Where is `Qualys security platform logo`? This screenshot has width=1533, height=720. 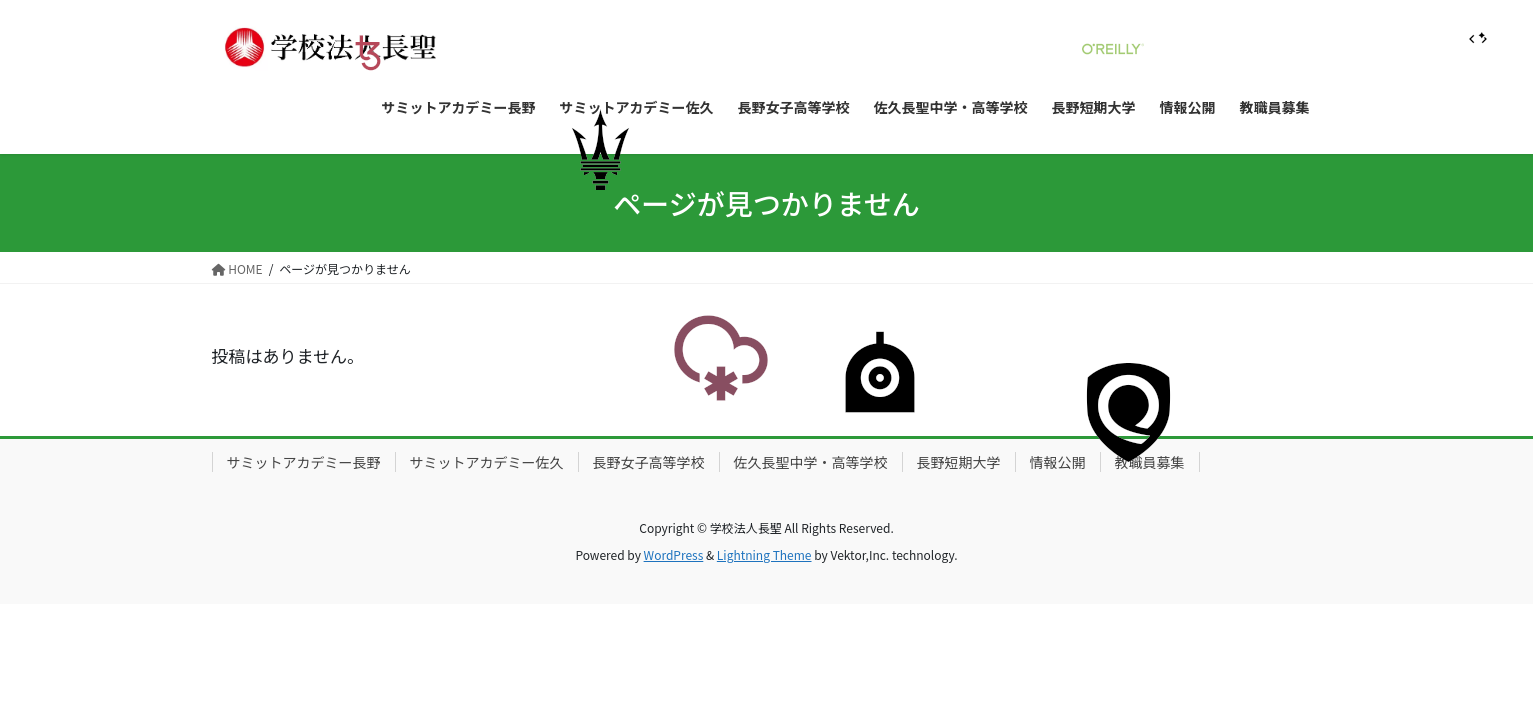 Qualys security platform logo is located at coordinates (1128, 412).